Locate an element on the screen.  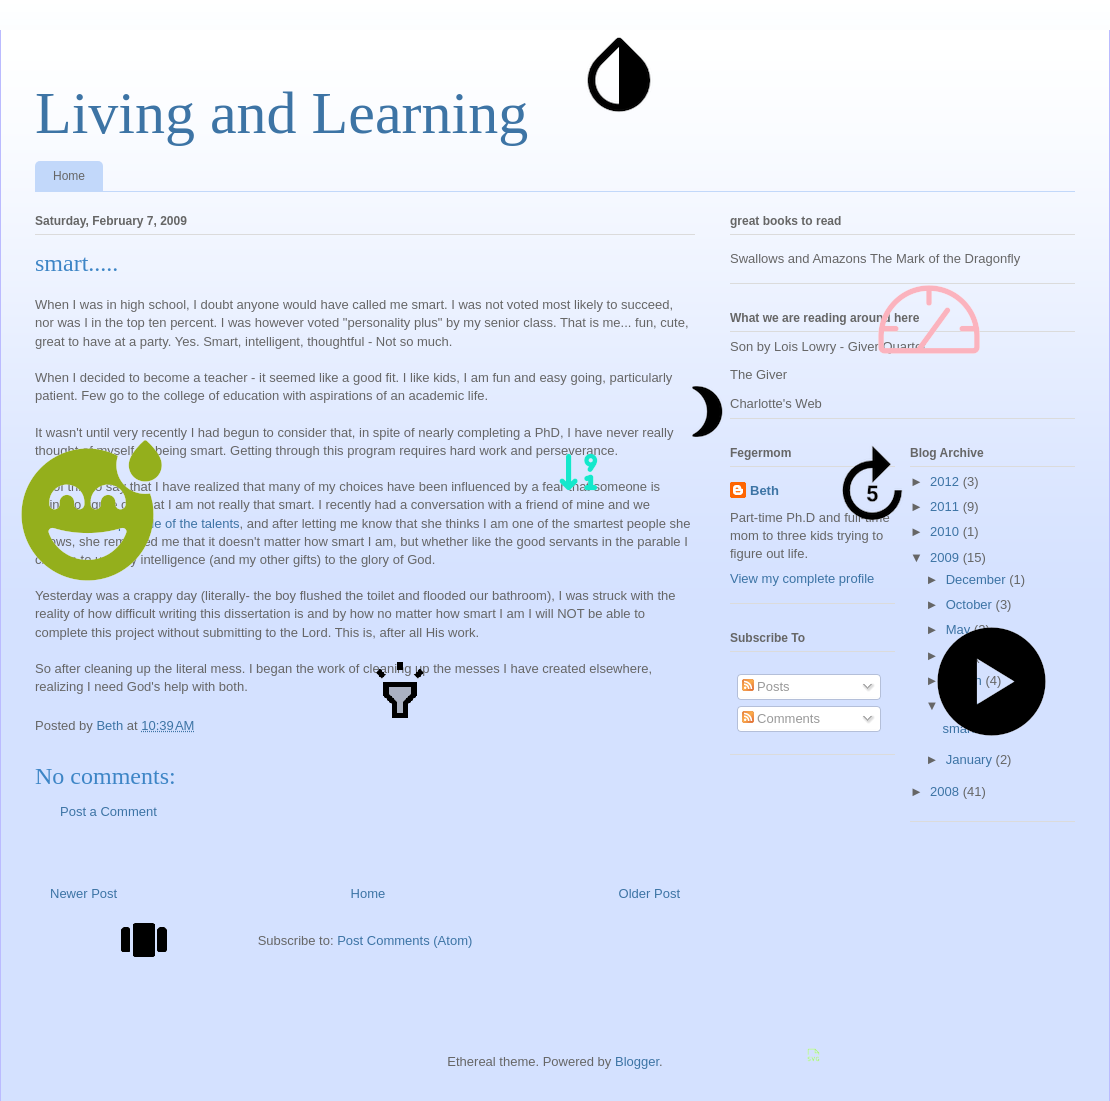
skip forward 5 seconds in media playback is located at coordinates (872, 486).